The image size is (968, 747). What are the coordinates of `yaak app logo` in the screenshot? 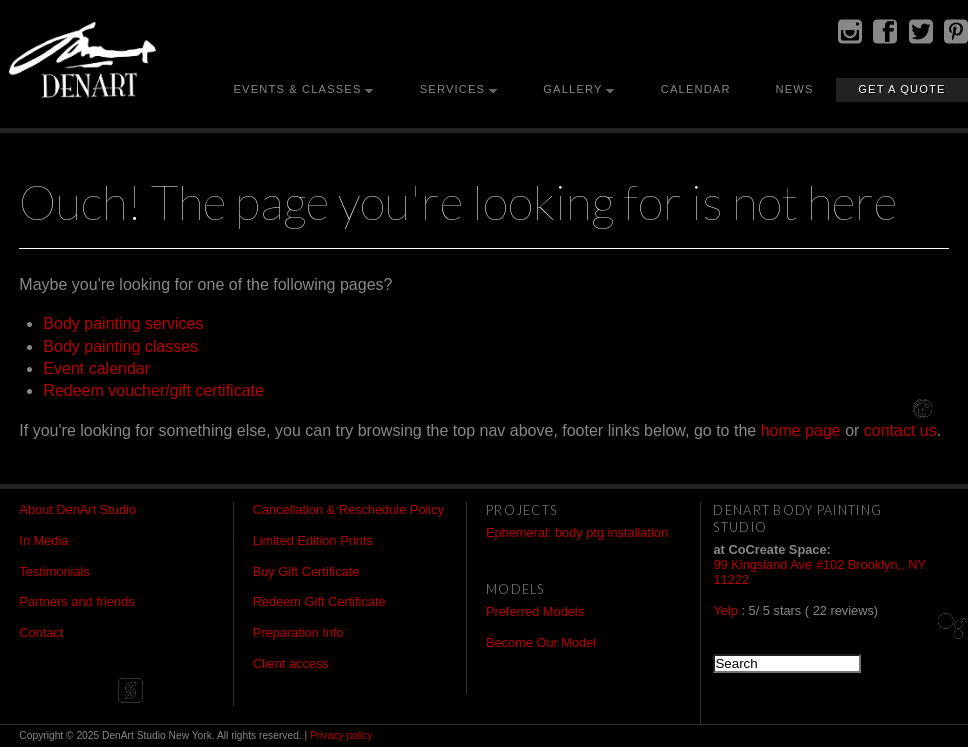 It's located at (922, 408).